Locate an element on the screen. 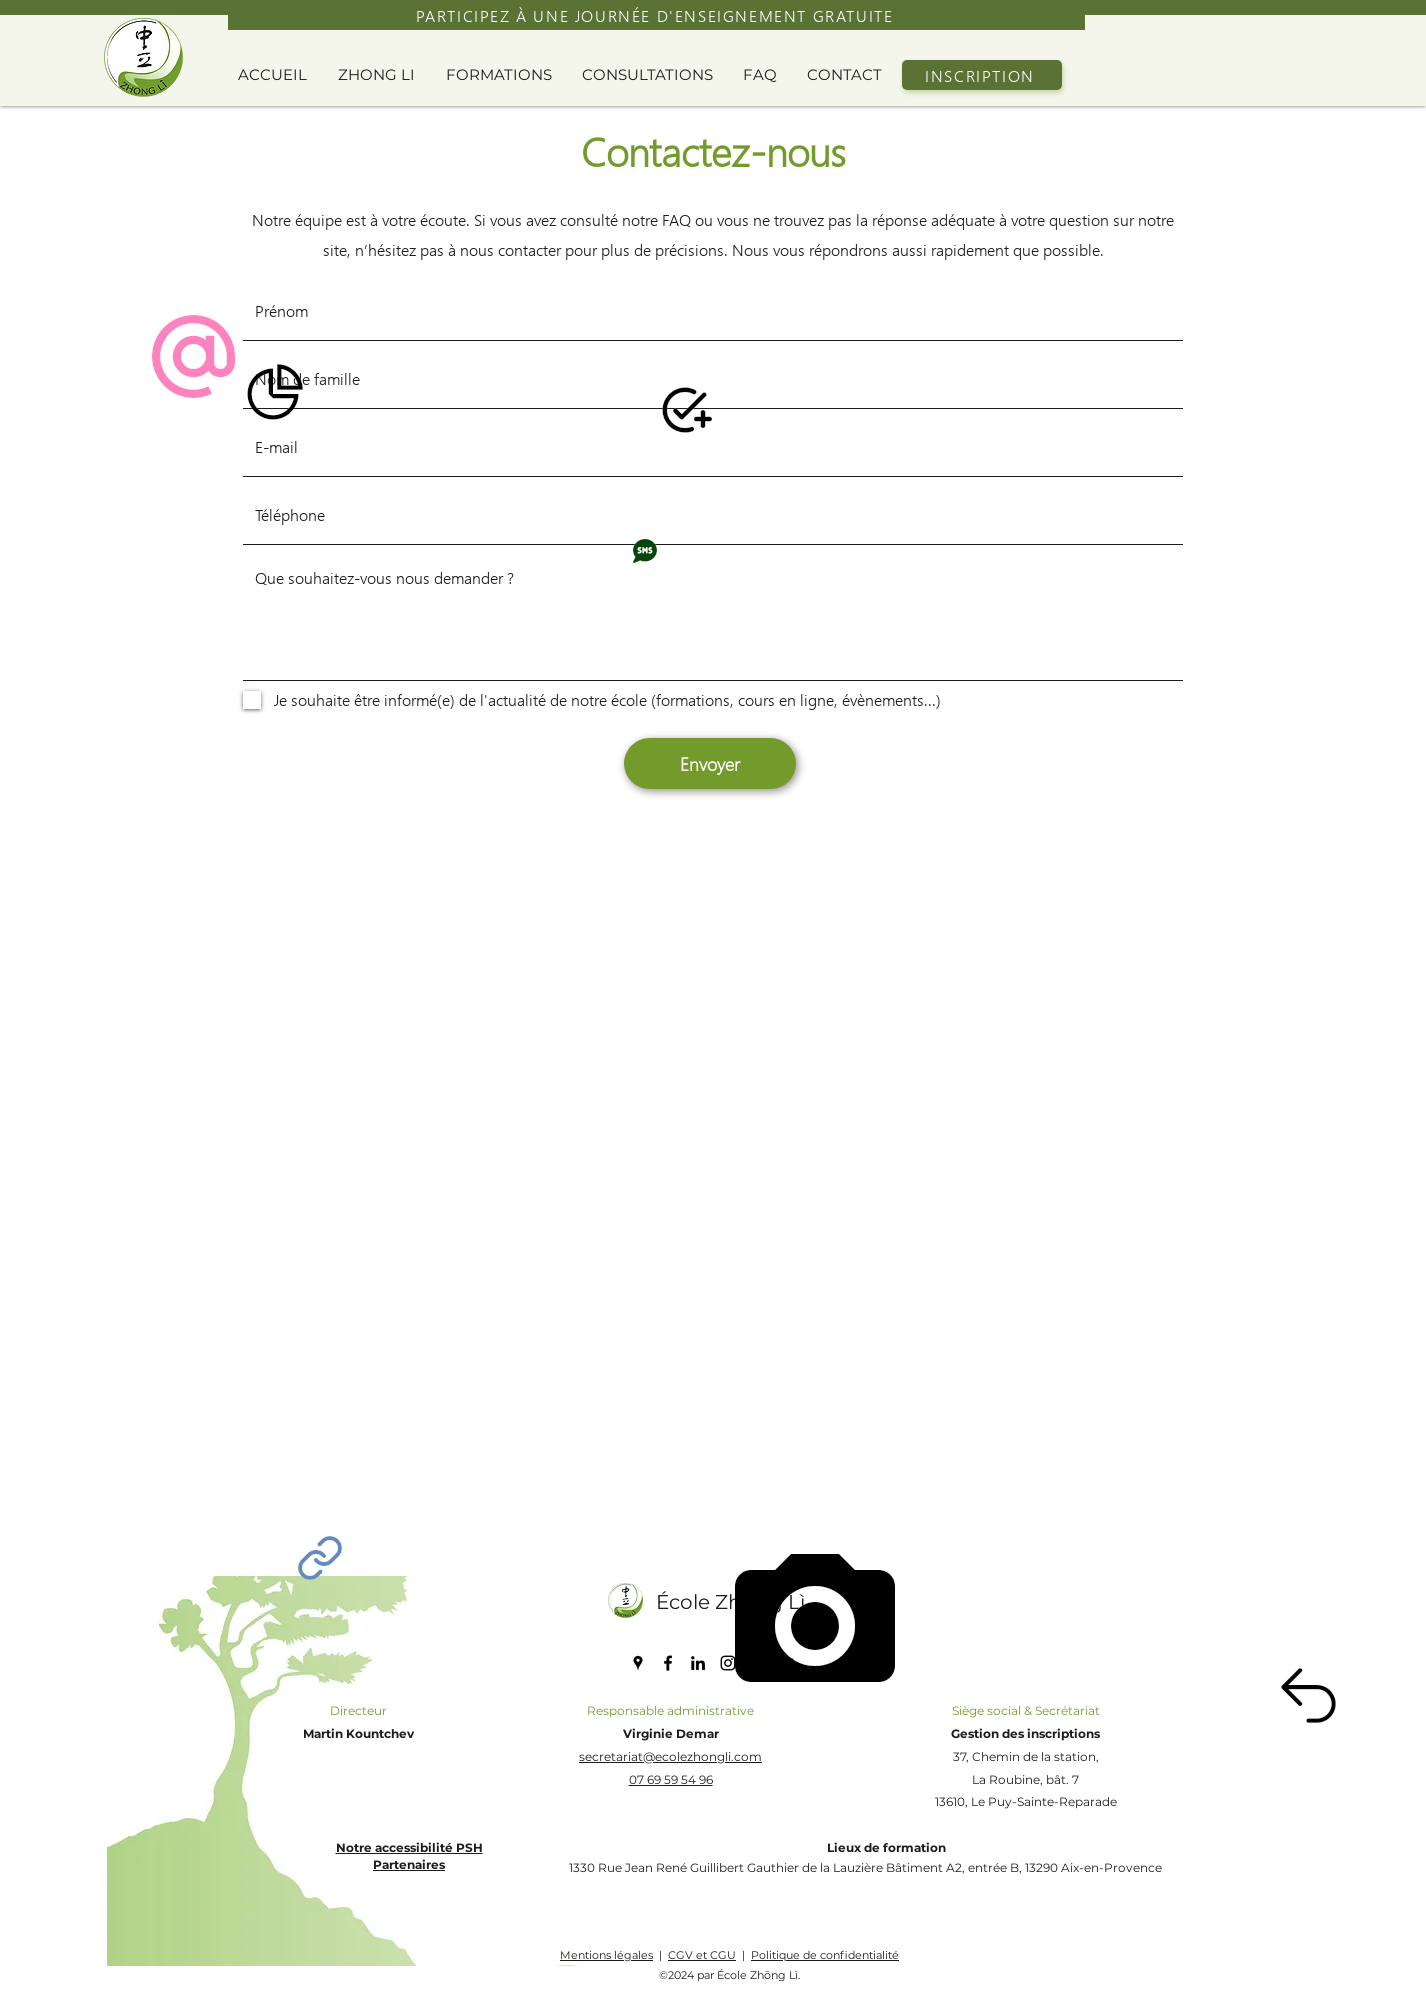 The image size is (1426, 2001). send an SMS text message is located at coordinates (645, 551).